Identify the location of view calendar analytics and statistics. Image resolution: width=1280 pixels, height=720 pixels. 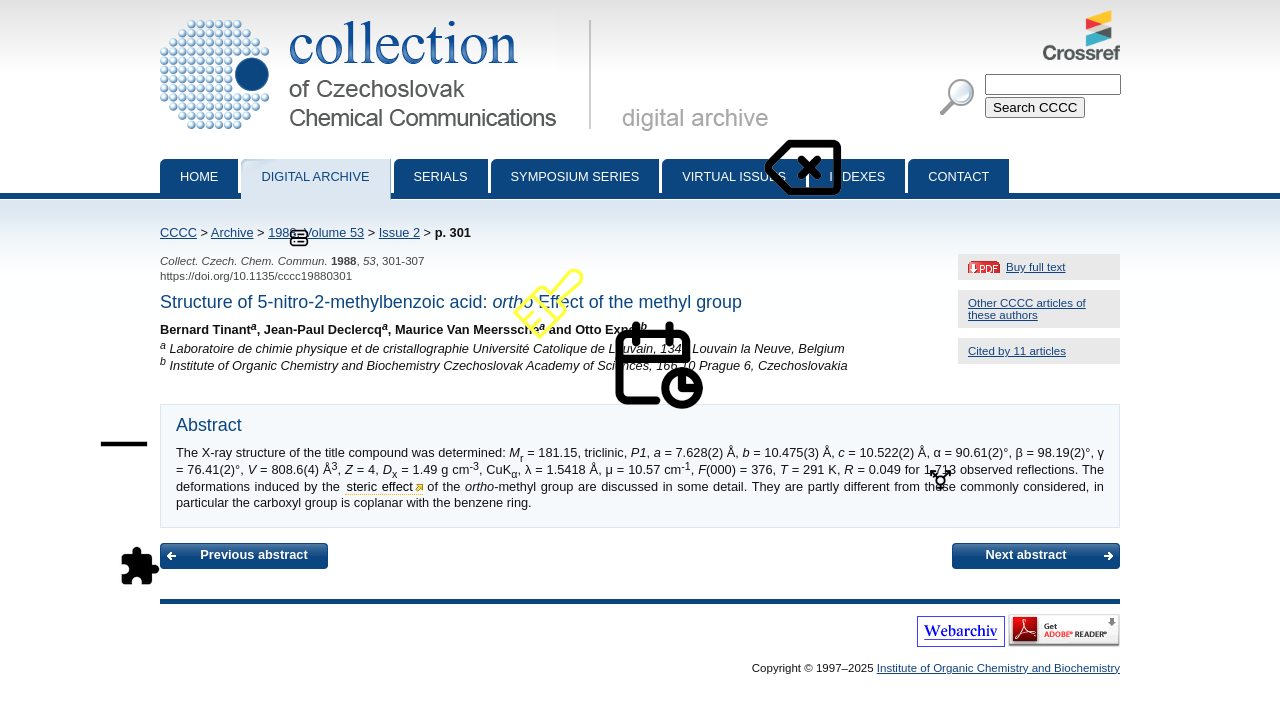
(657, 363).